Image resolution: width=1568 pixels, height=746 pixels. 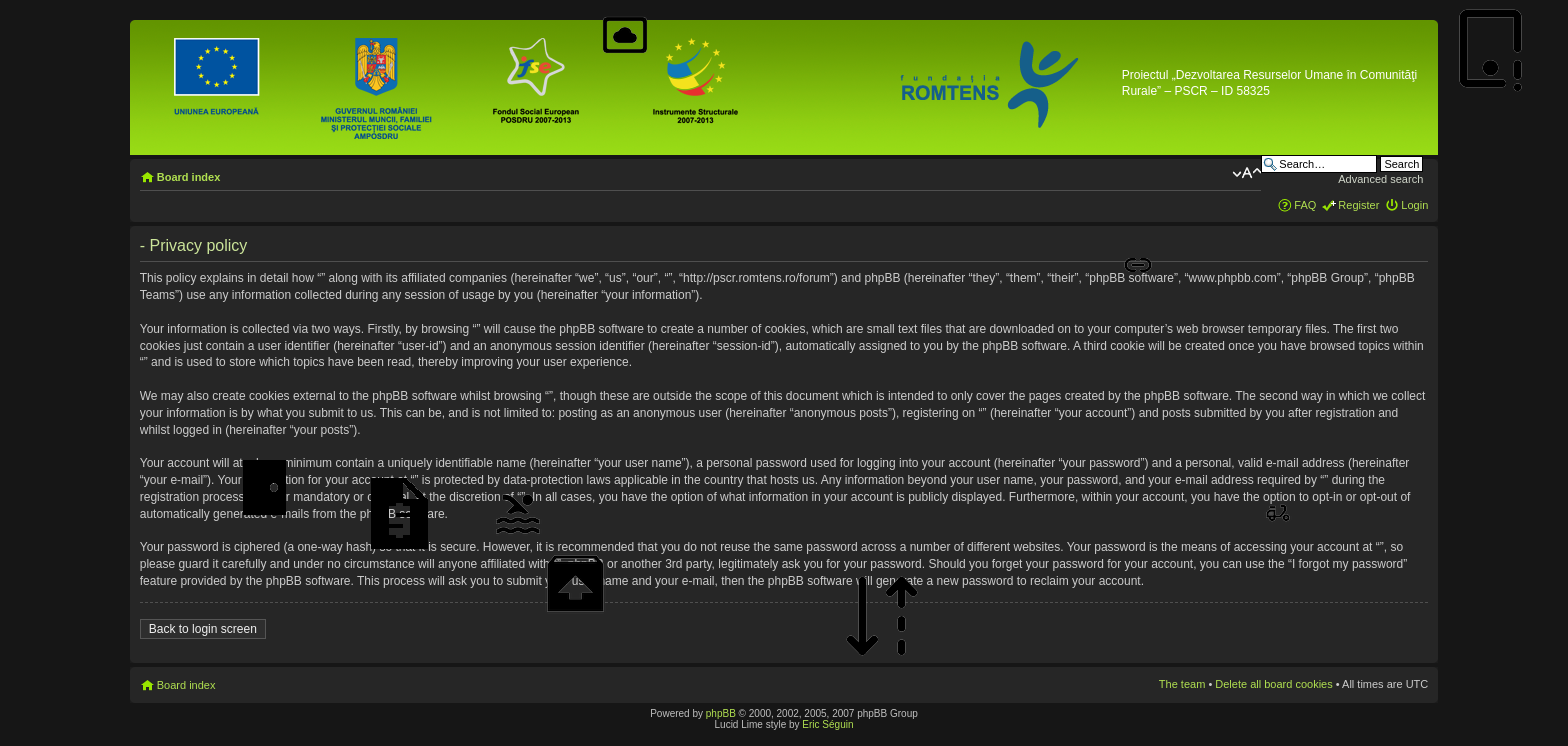 What do you see at coordinates (399, 513) in the screenshot?
I see `request a price quote or estimate` at bounding box center [399, 513].